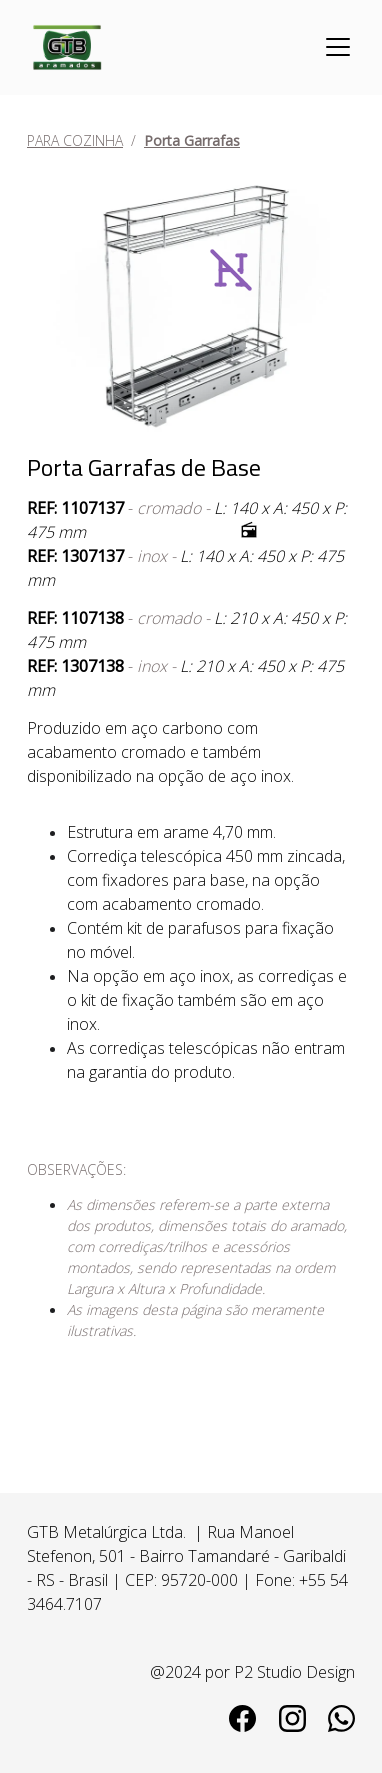 The width and height of the screenshot is (382, 1773). What do you see at coordinates (231, 270) in the screenshot?
I see `disable heading formatting` at bounding box center [231, 270].